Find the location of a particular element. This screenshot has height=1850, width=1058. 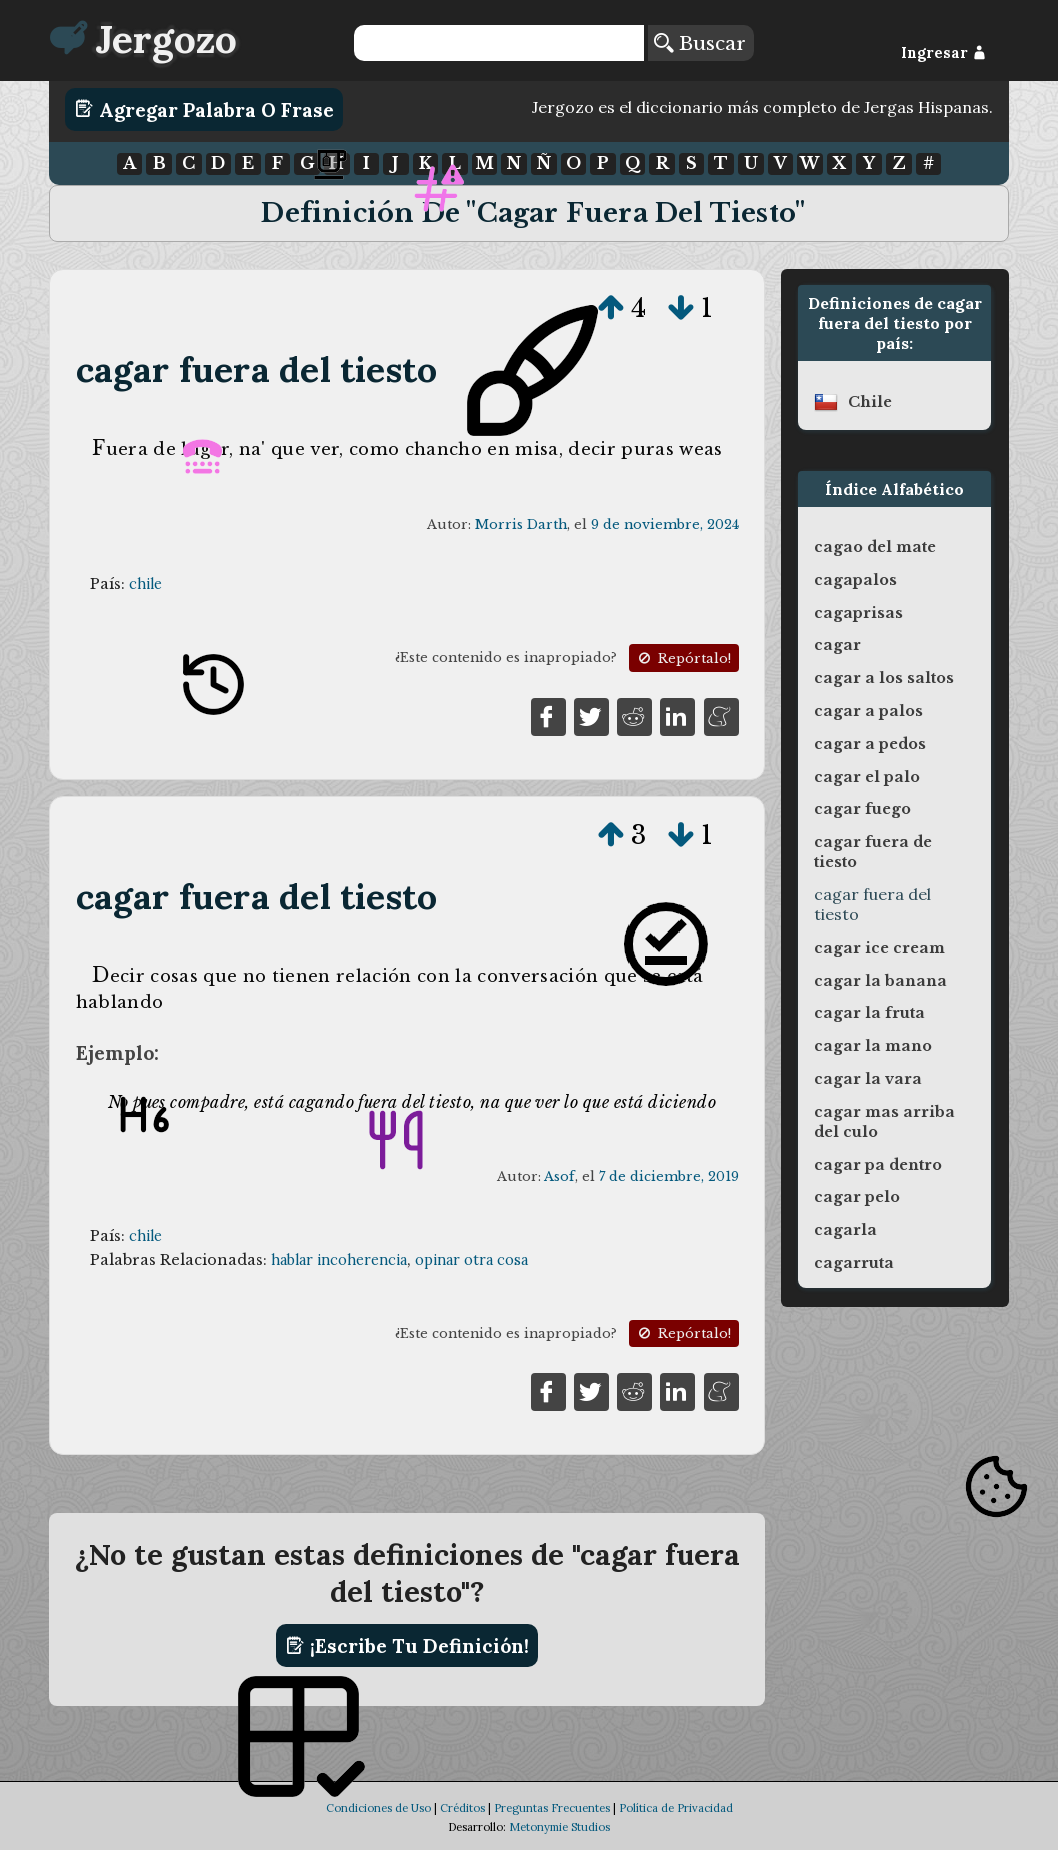

manage cookie preferences is located at coordinates (996, 1486).